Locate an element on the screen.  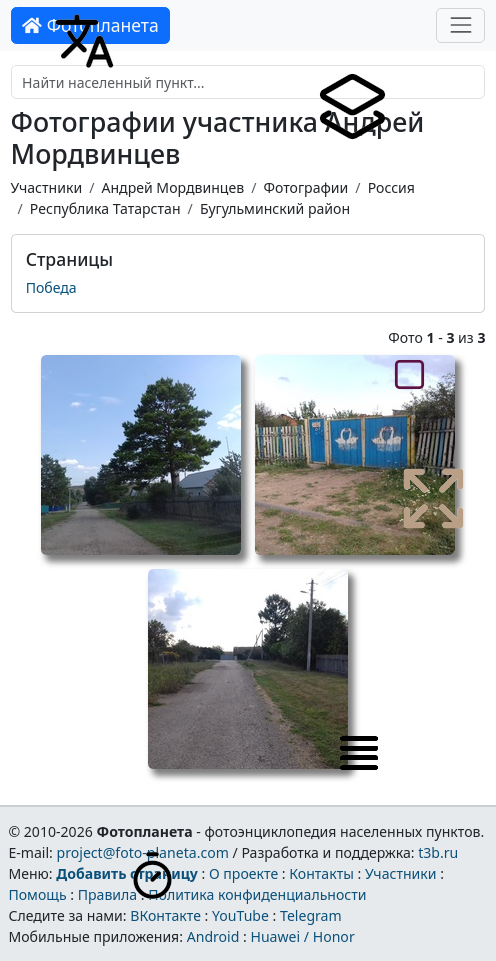
unchecked checkbox or selection state is located at coordinates (409, 374).